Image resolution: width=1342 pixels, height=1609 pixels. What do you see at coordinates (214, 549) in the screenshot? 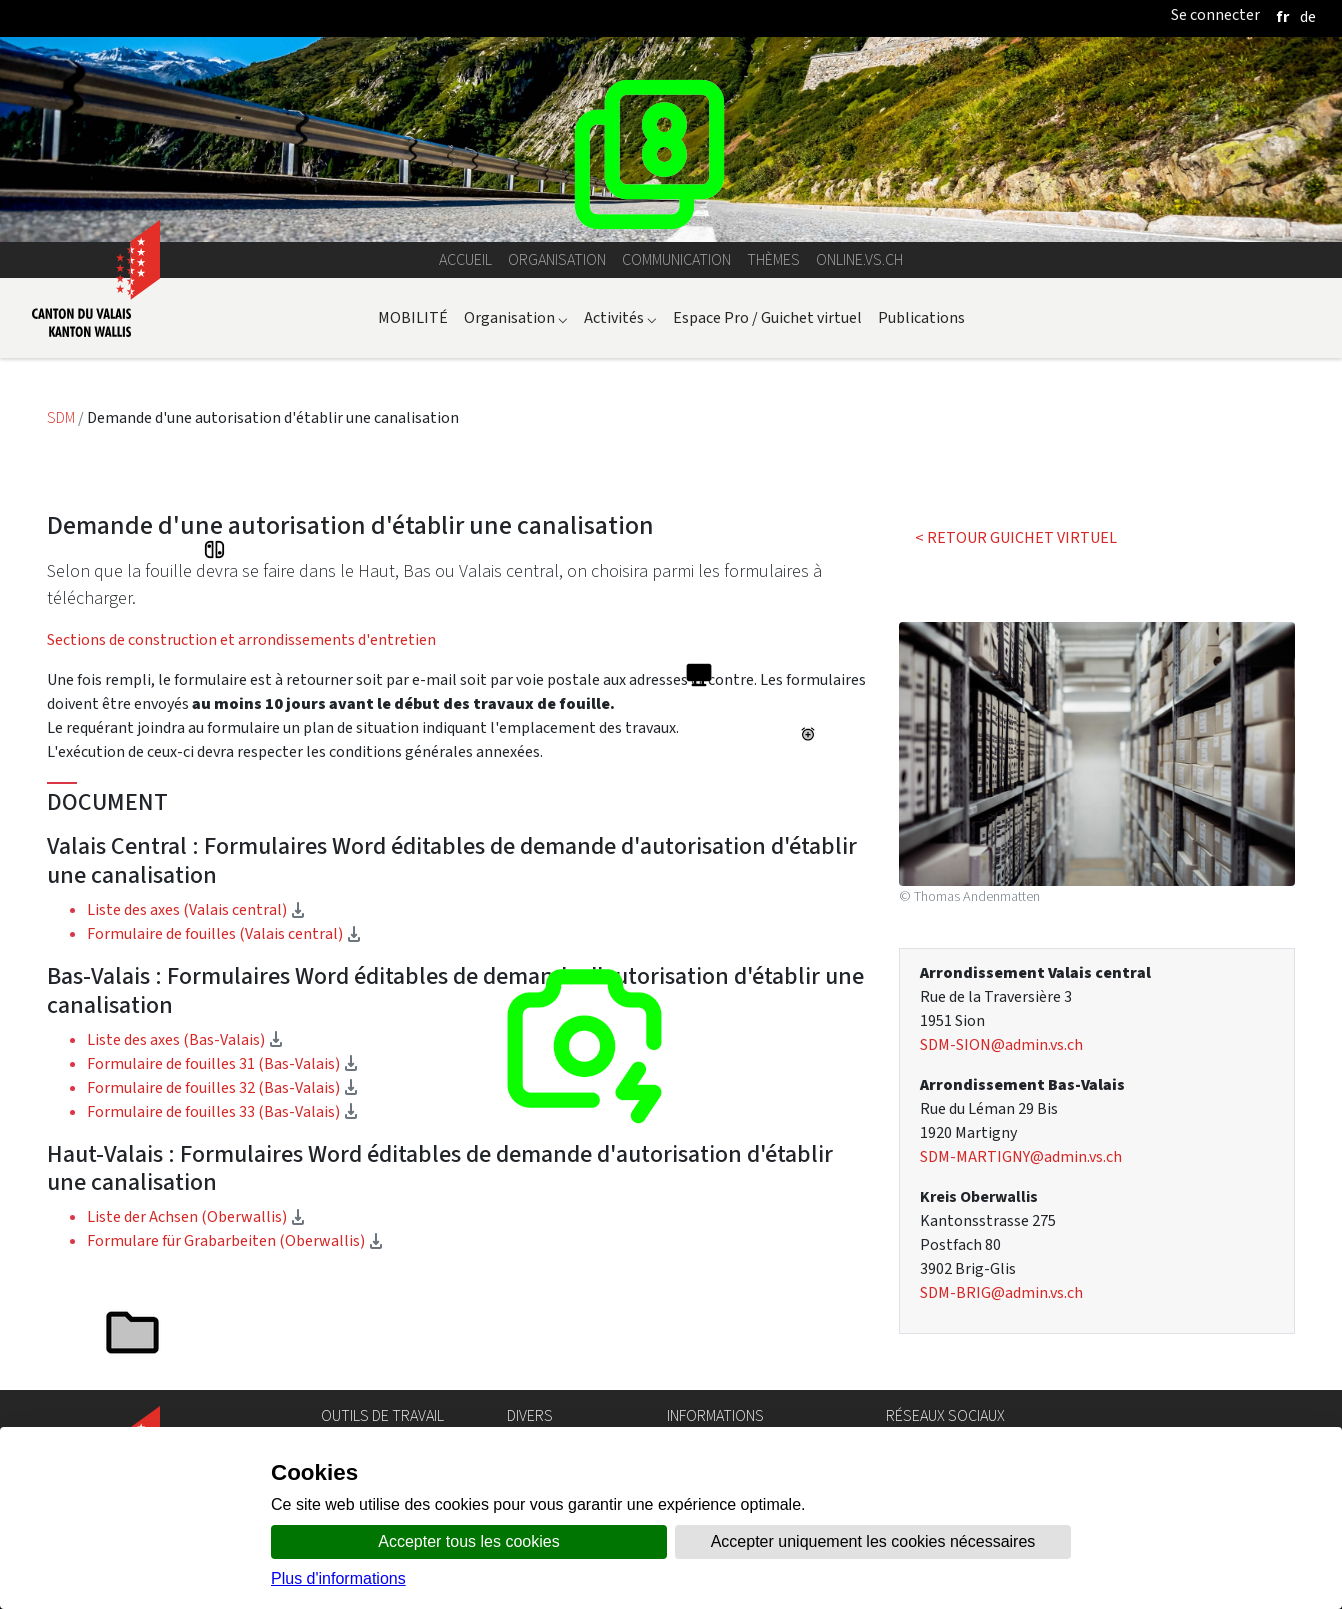
I see `access nintendo switch gaming features` at bounding box center [214, 549].